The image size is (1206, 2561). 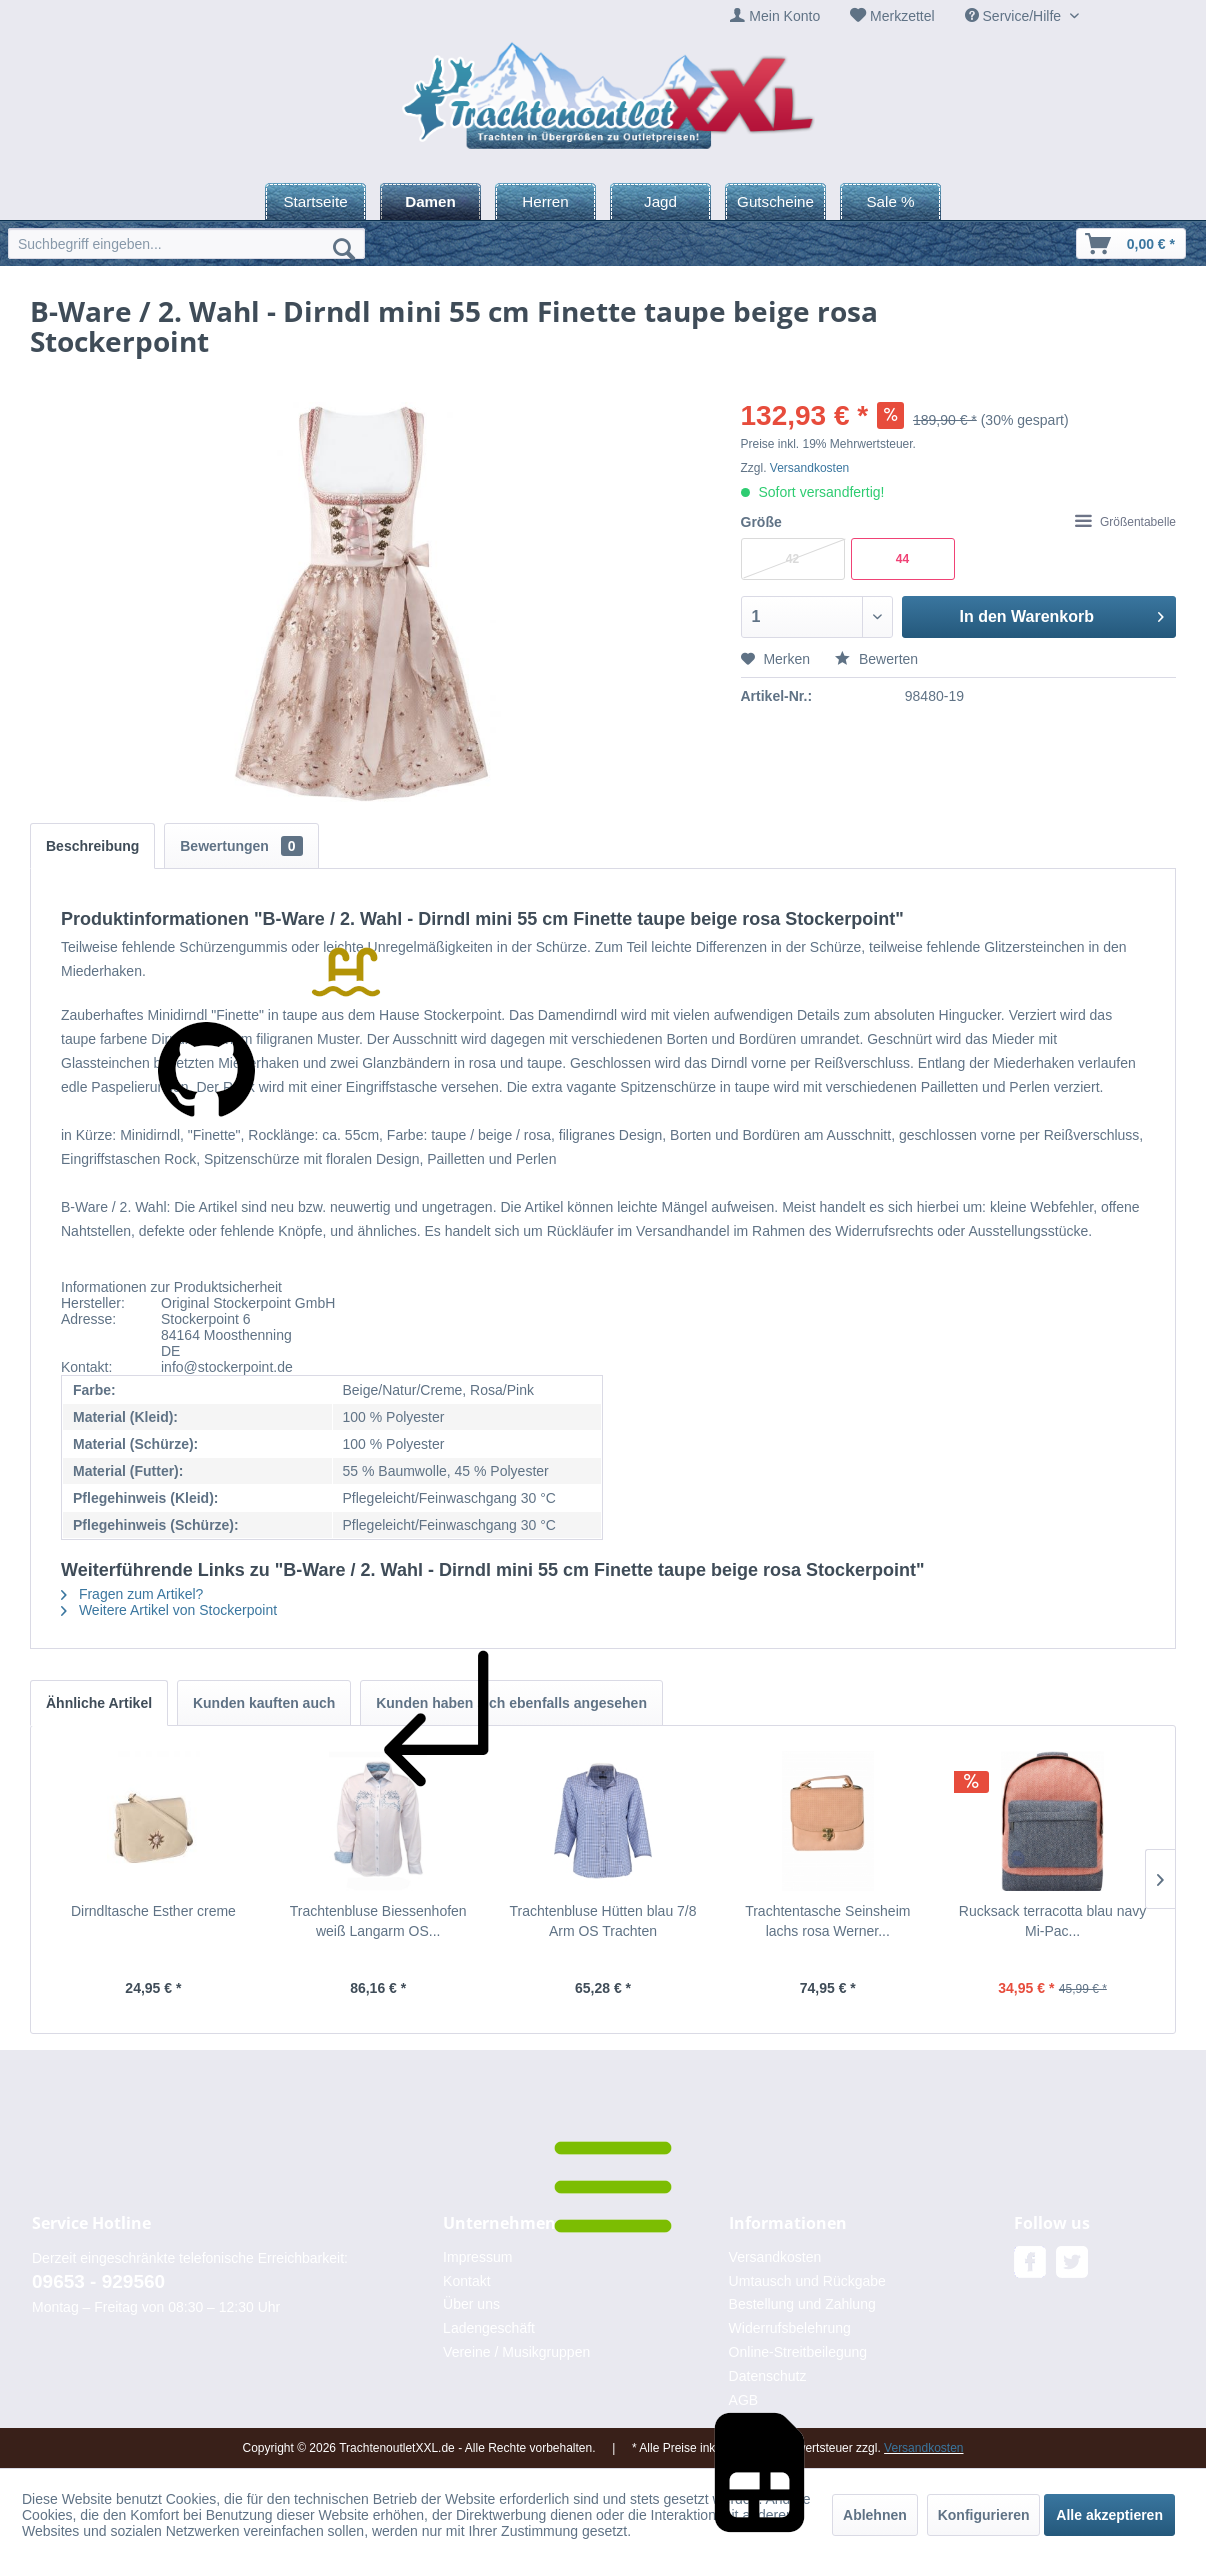 What do you see at coordinates (759, 2472) in the screenshot?
I see `manage sim card settings` at bounding box center [759, 2472].